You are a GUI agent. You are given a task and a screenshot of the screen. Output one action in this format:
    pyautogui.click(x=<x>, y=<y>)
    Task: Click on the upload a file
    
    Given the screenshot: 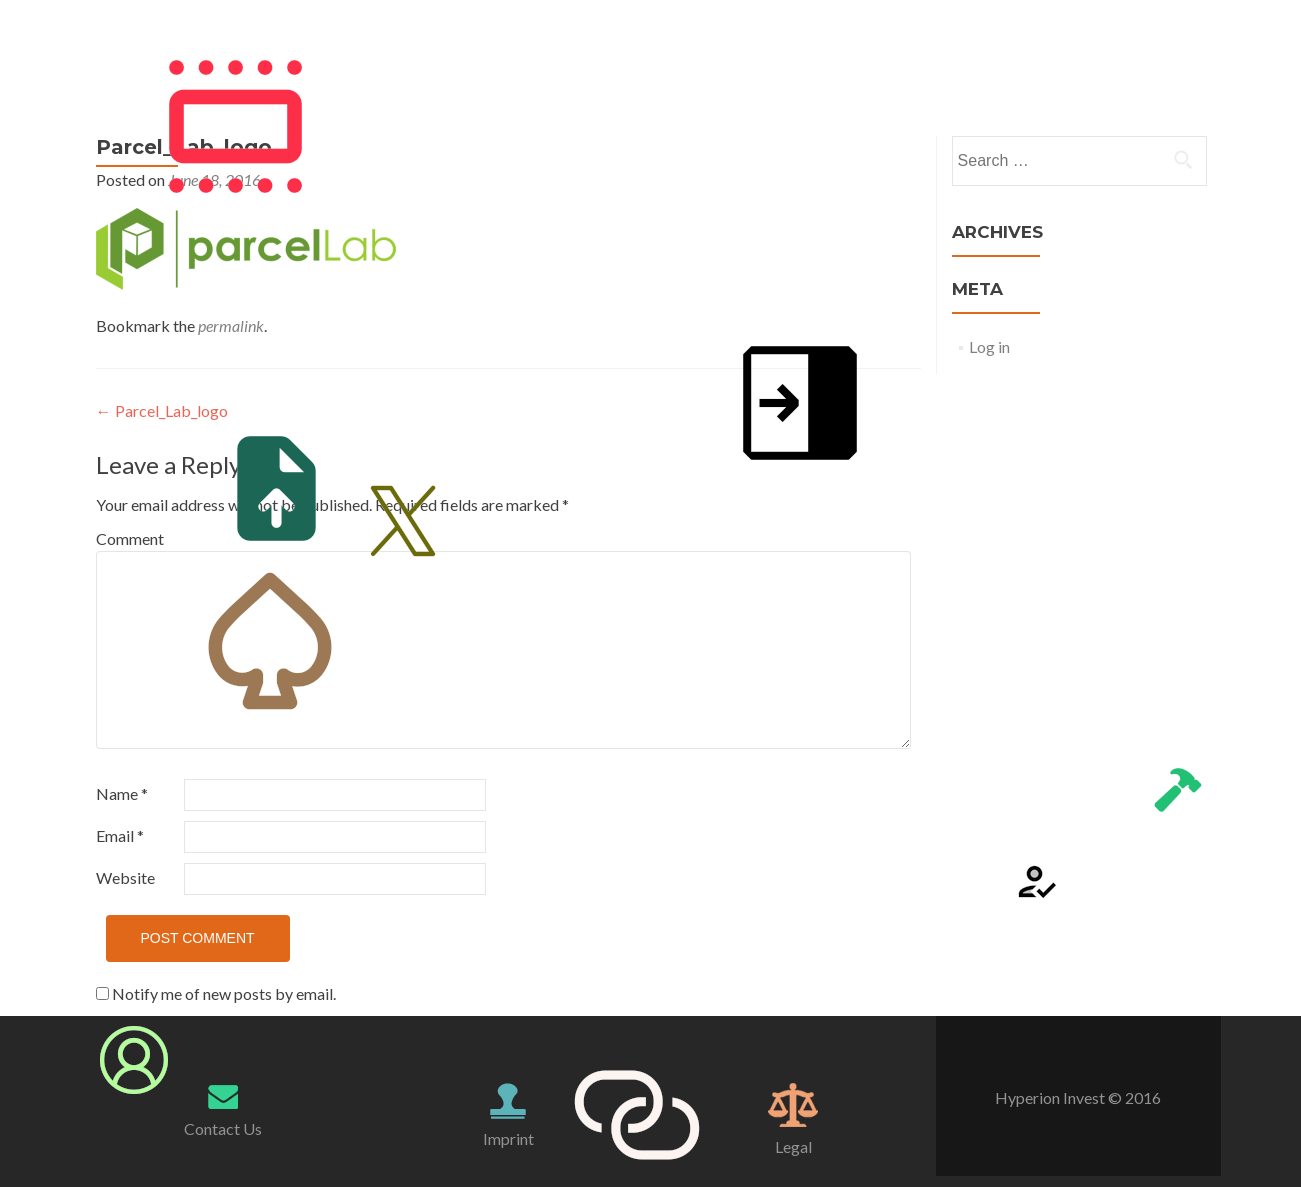 What is the action you would take?
    pyautogui.click(x=276, y=488)
    